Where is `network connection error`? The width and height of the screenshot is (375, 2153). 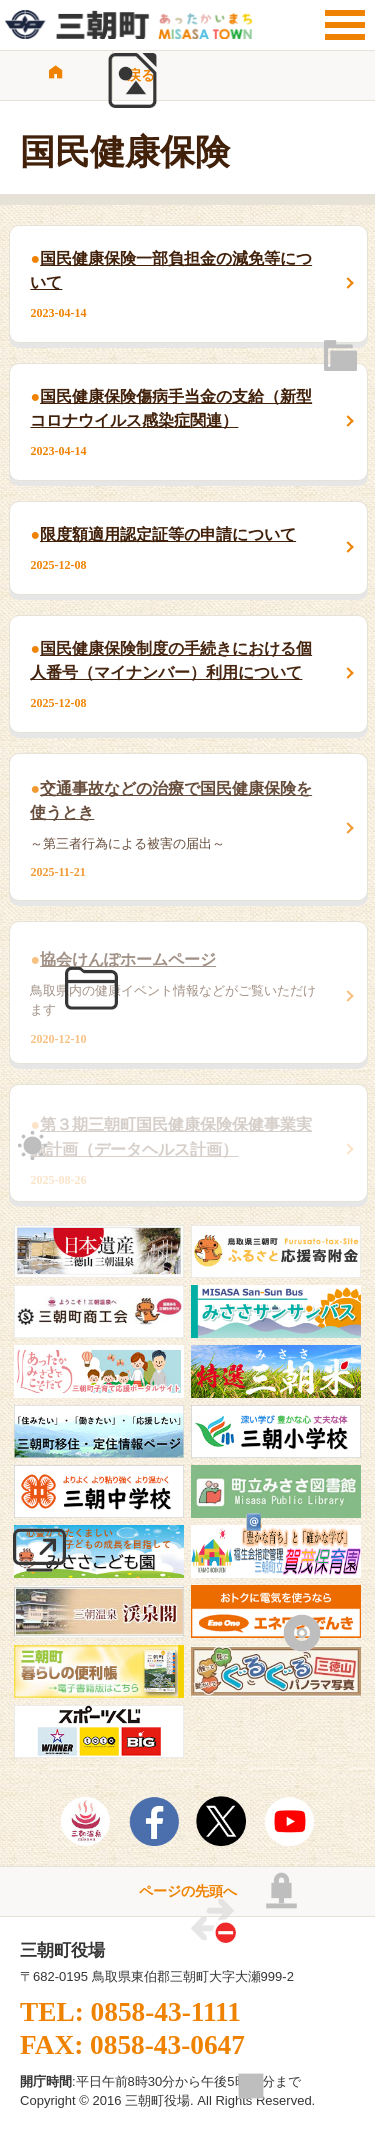
network connection error is located at coordinates (212, 1919).